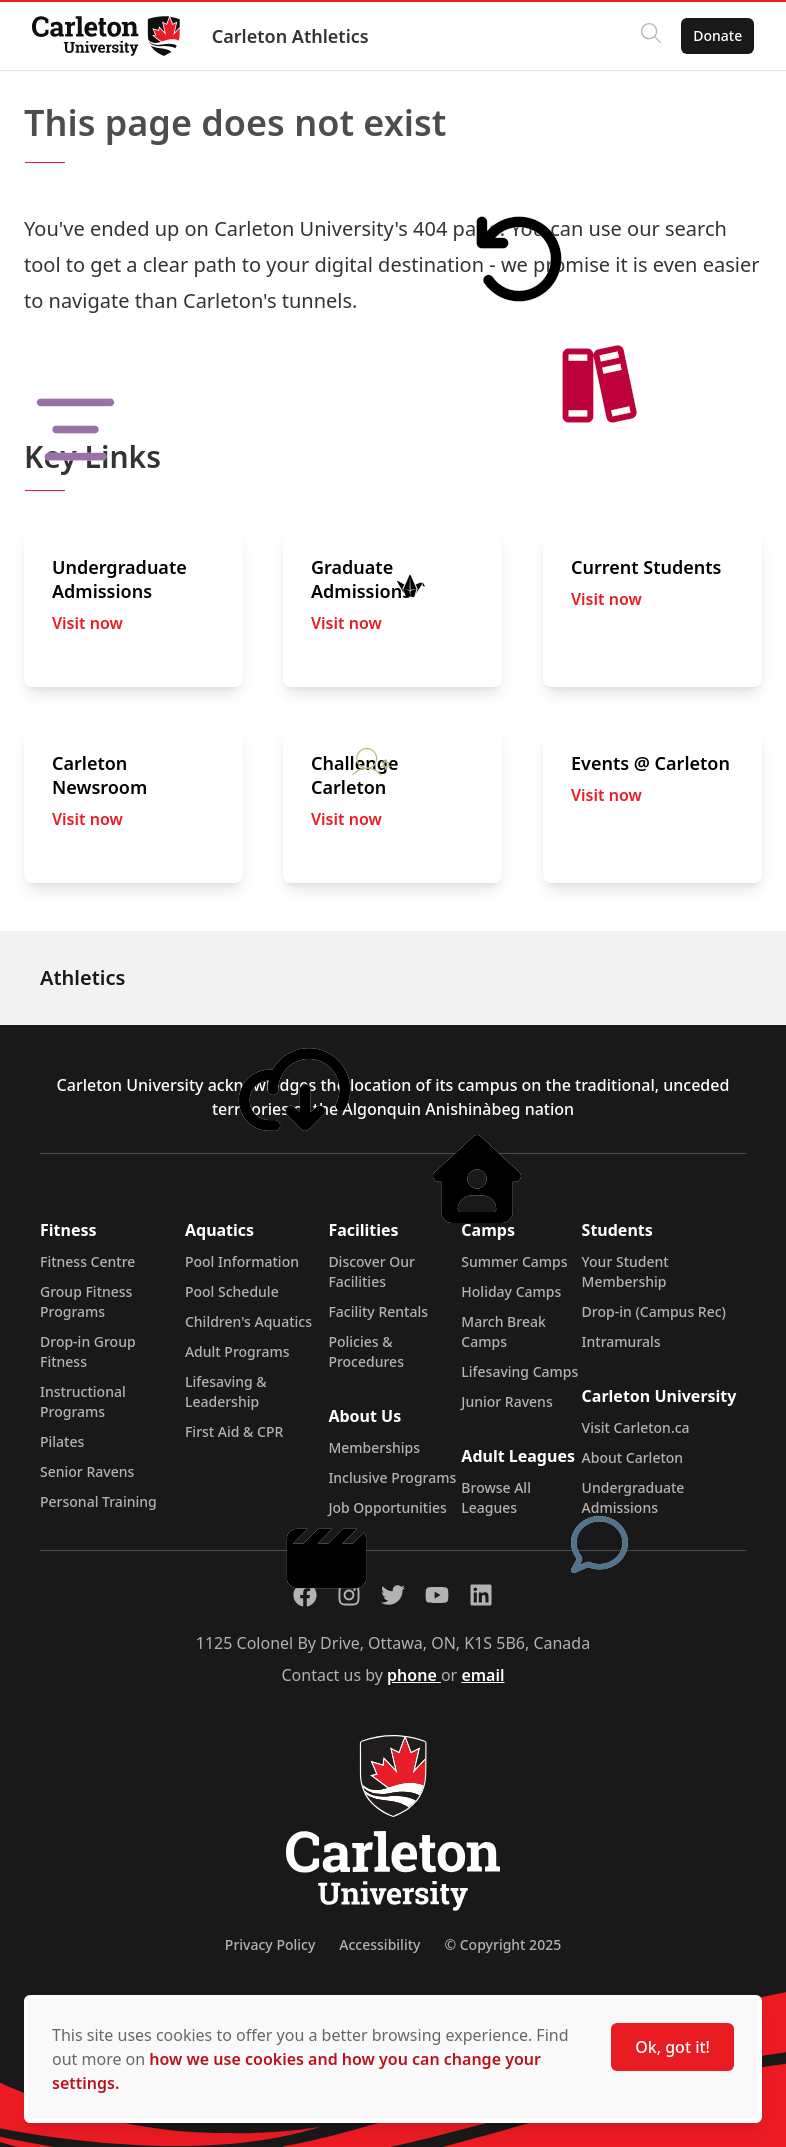  I want to click on access your library or book collection, so click(596, 385).